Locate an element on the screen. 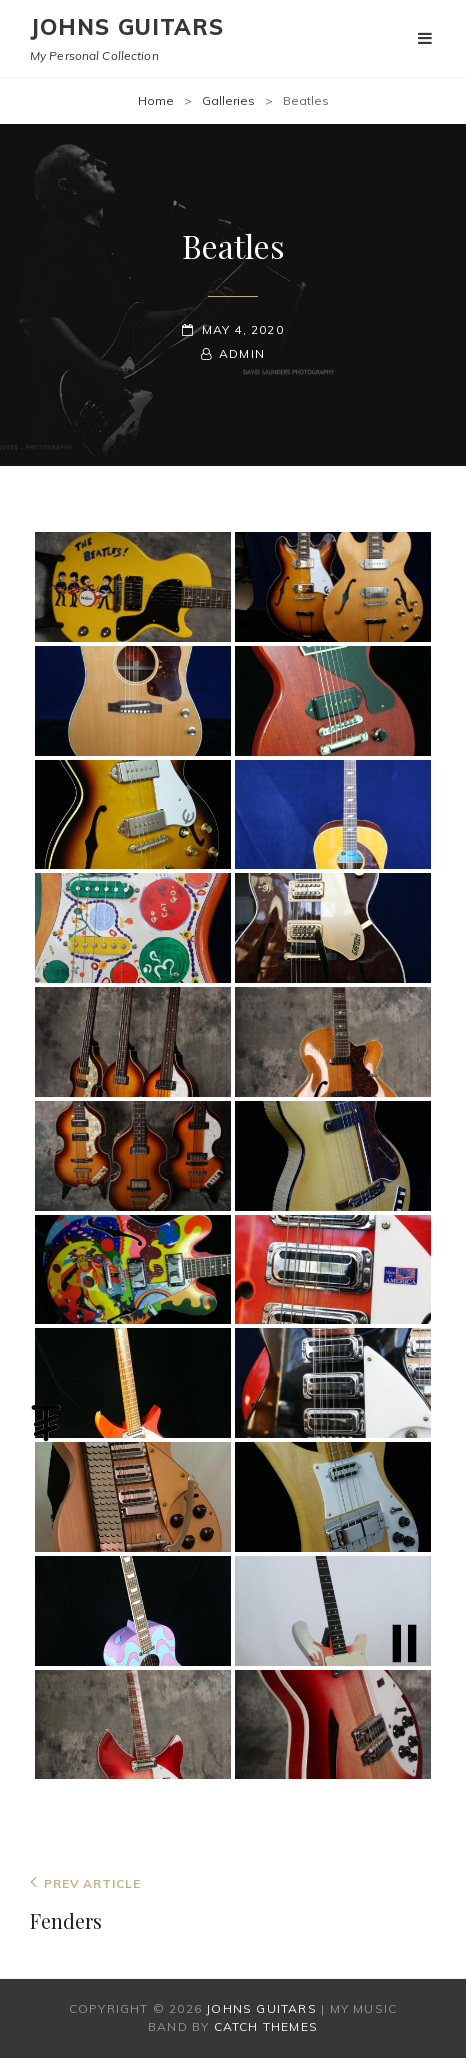 The height and width of the screenshot is (2058, 466). tugrik currency symbol for mongolian payments is located at coordinates (46, 1422).